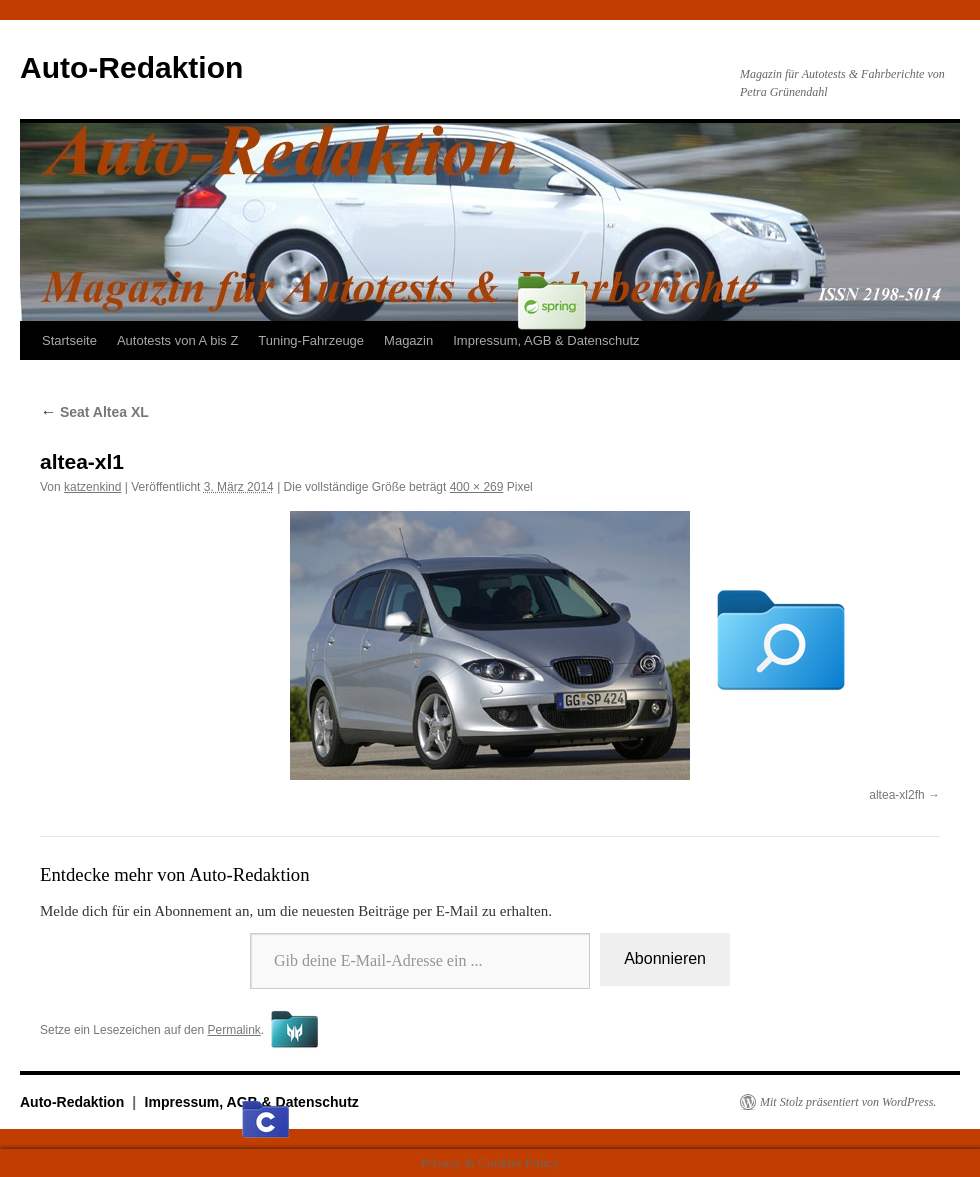 The height and width of the screenshot is (1177, 980). Describe the element at coordinates (780, 643) in the screenshot. I see `search within folder contents` at that location.